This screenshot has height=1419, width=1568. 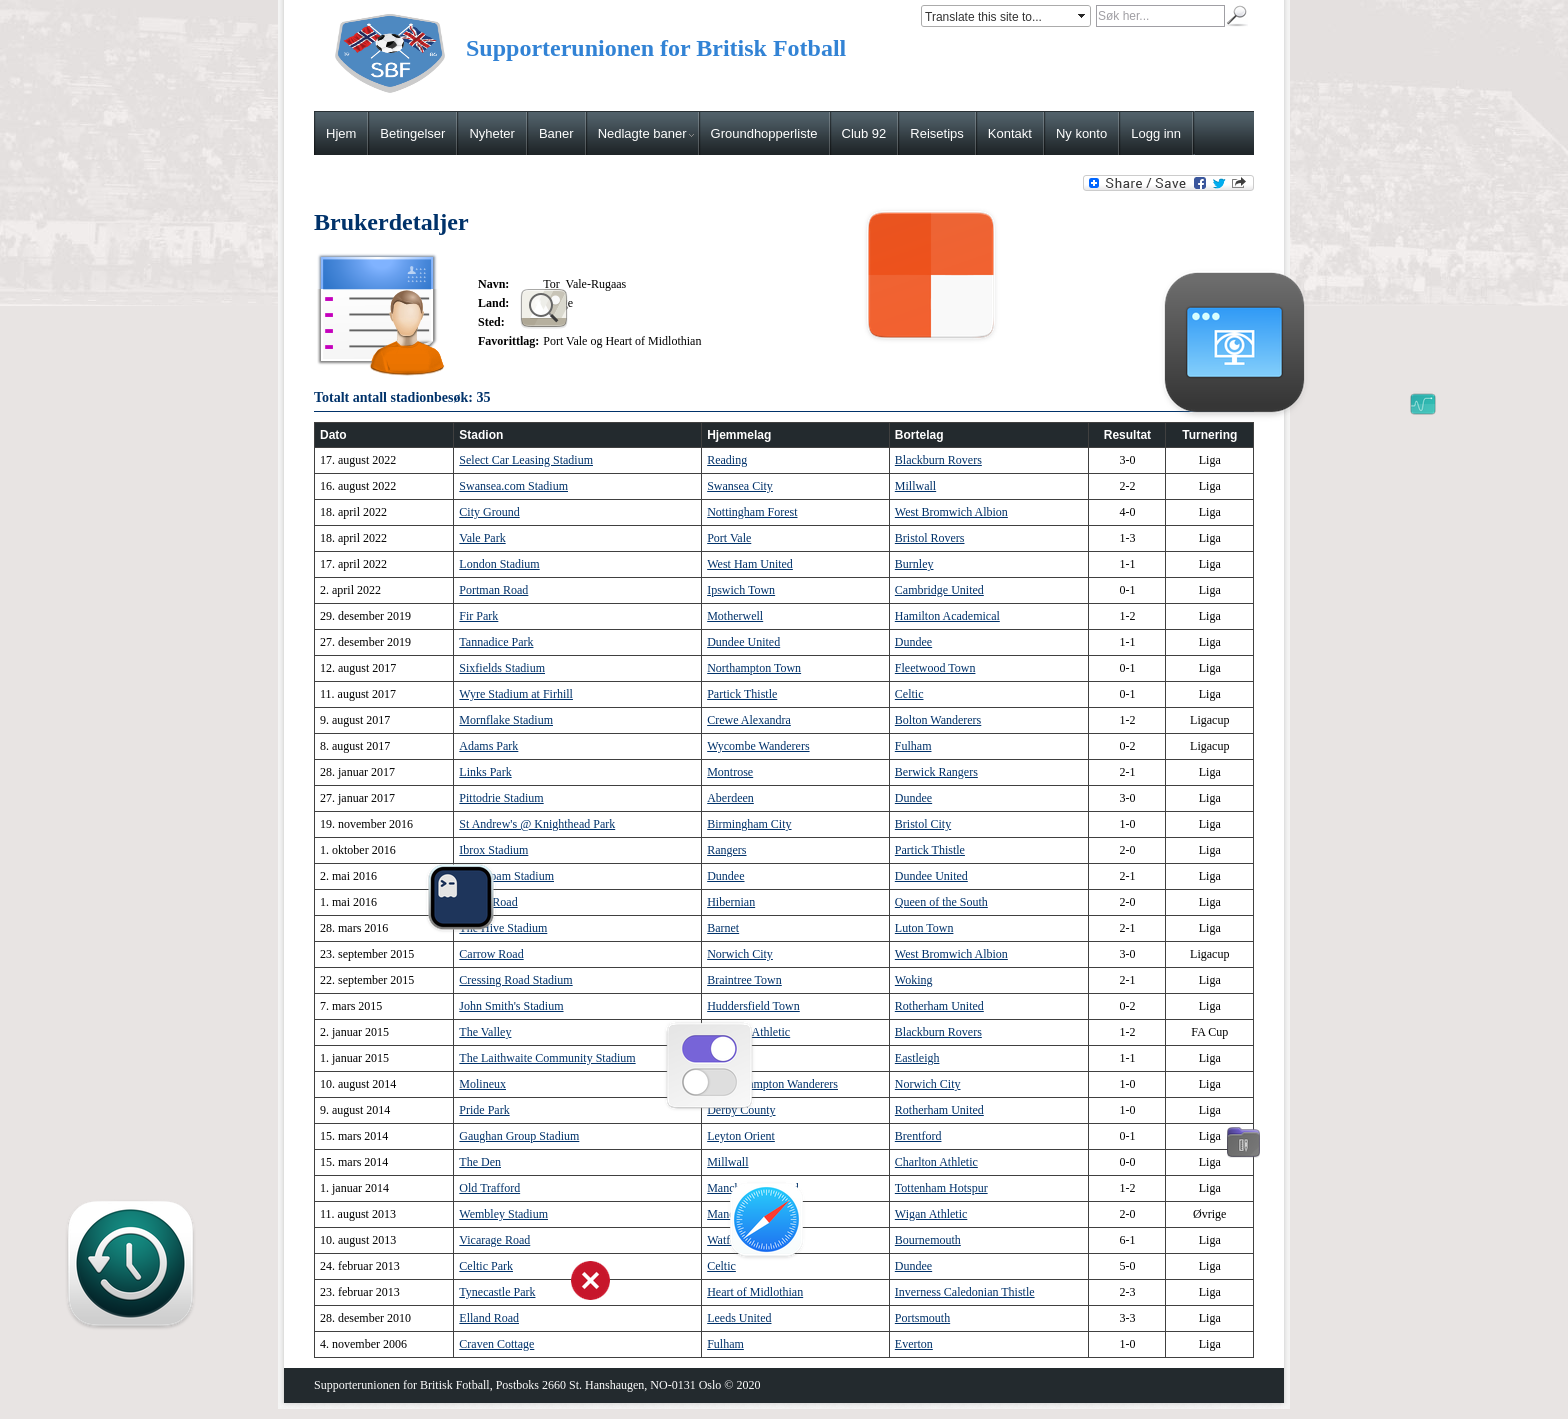 I want to click on open gnome tweaks application, so click(x=709, y=1065).